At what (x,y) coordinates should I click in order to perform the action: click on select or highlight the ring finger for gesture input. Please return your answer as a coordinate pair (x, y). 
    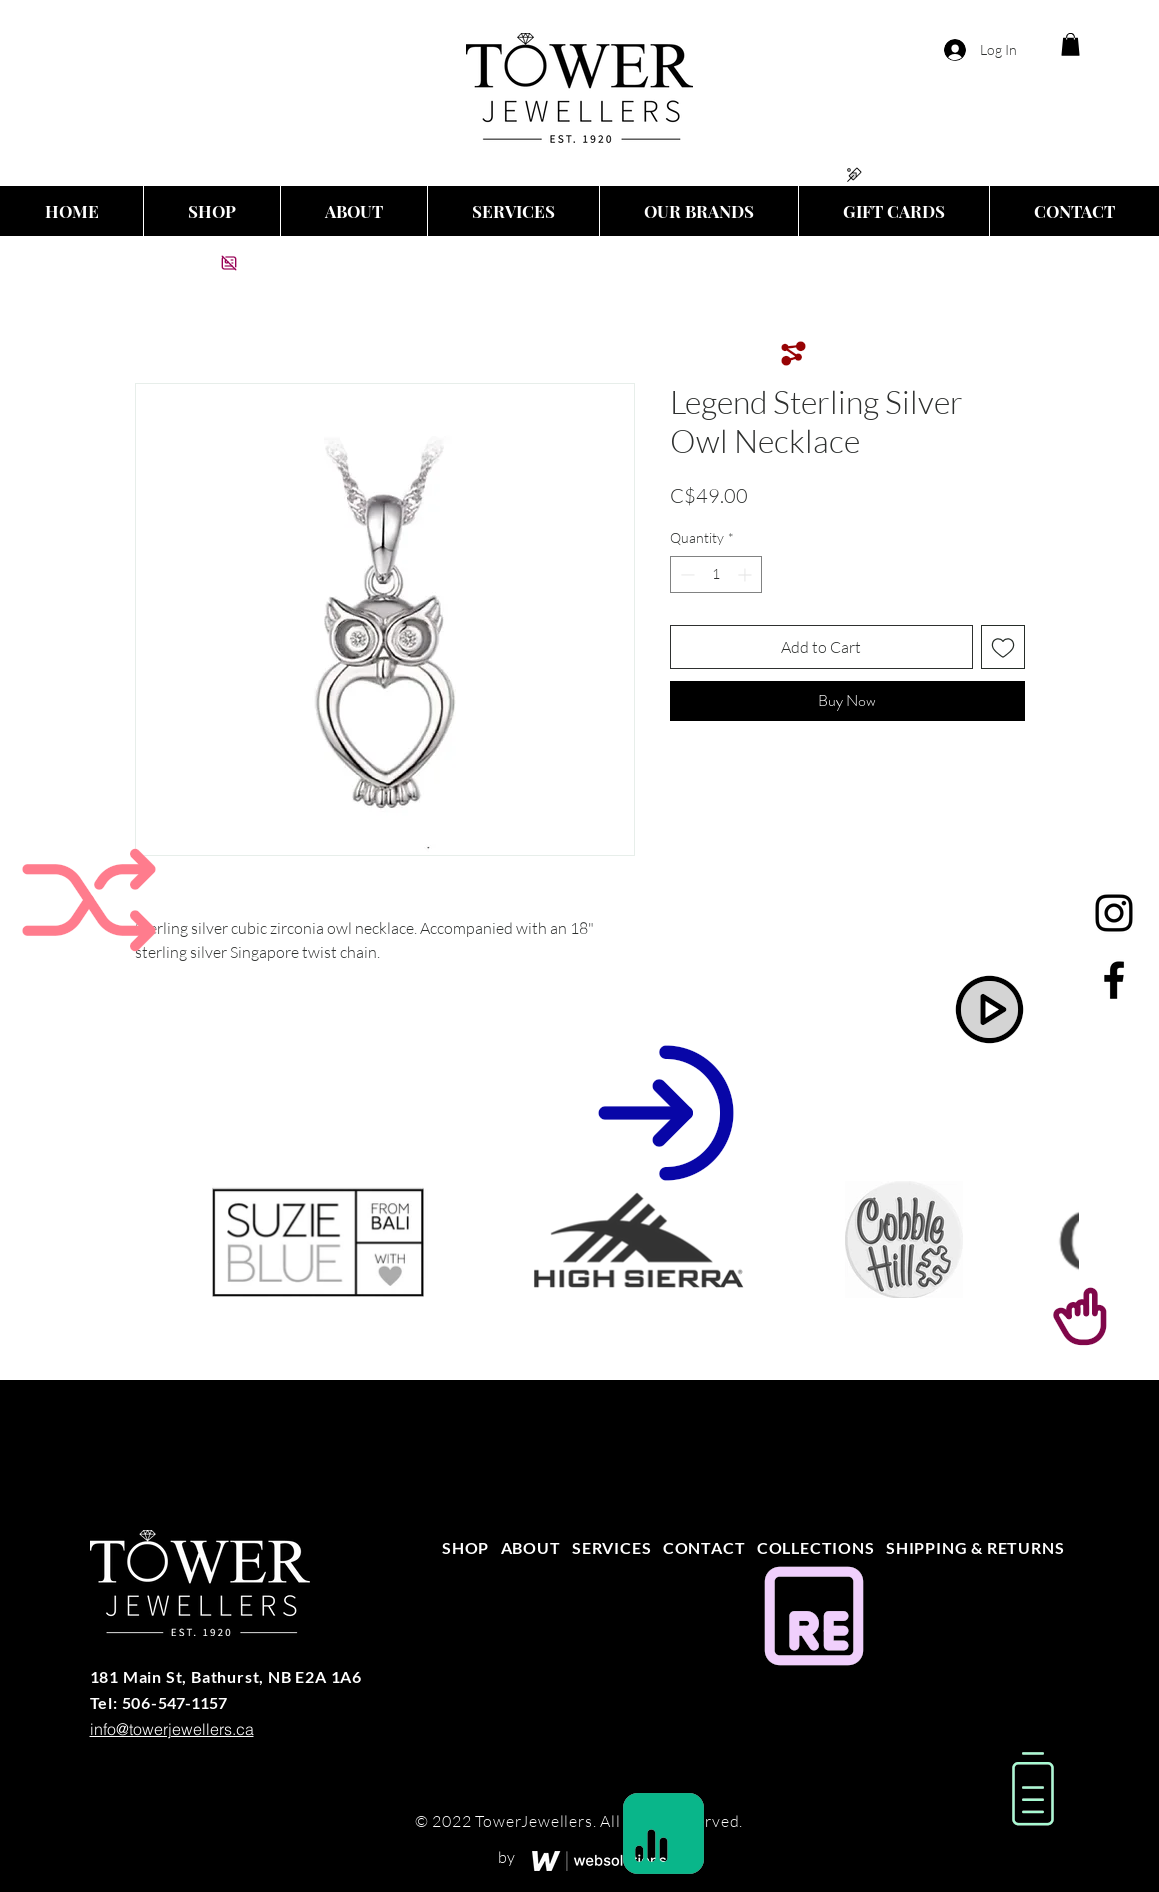
    Looking at the image, I should click on (1080, 1313).